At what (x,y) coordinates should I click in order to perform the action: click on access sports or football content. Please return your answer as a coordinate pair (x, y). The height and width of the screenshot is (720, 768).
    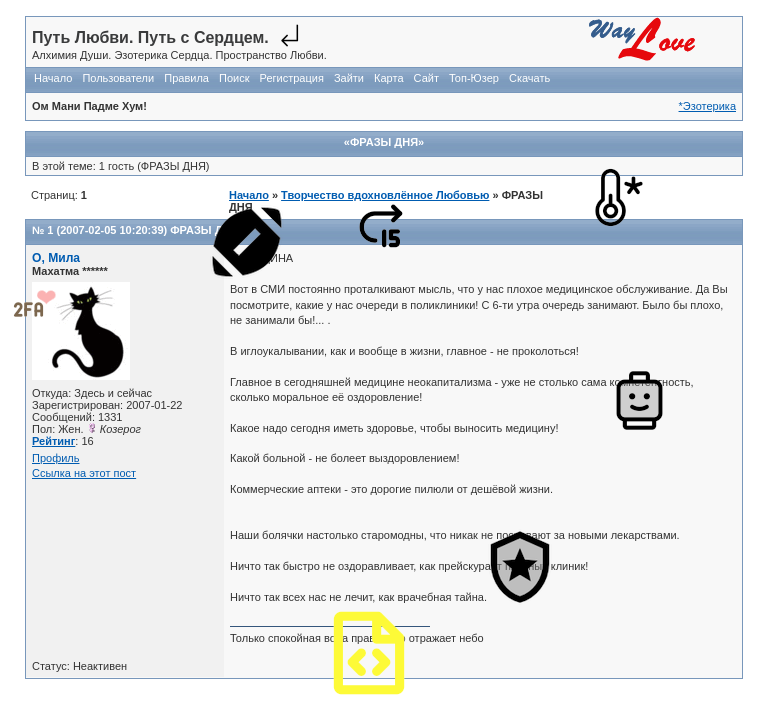
    Looking at the image, I should click on (247, 242).